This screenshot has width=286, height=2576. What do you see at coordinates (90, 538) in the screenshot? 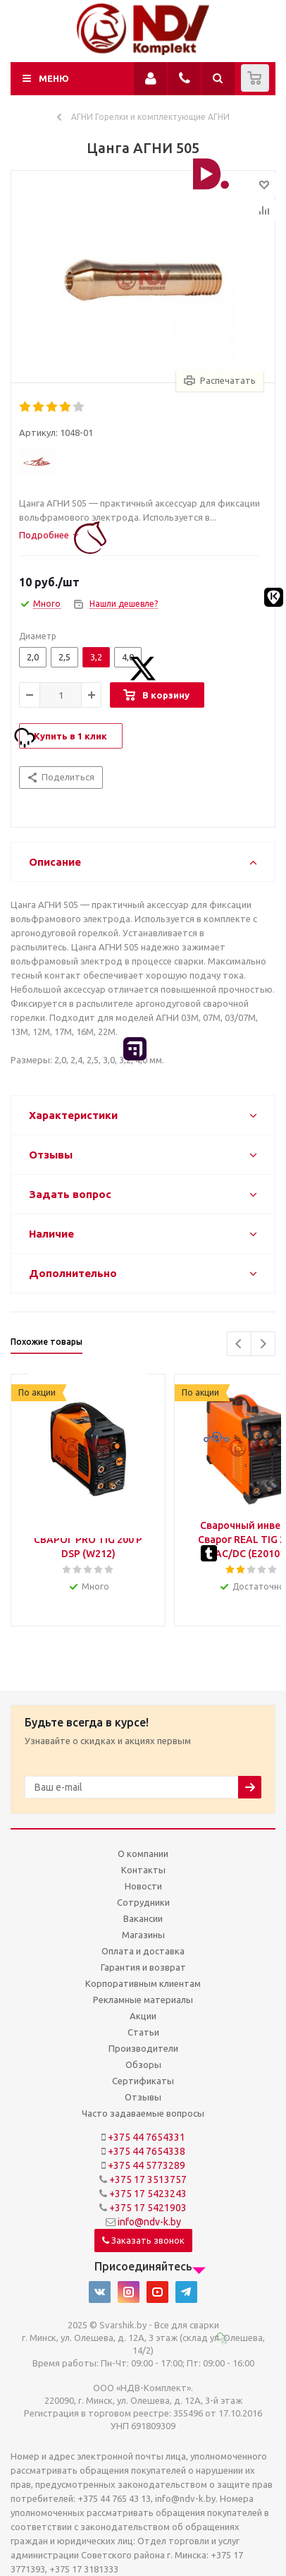
I see `open the lichess chess platform` at bounding box center [90, 538].